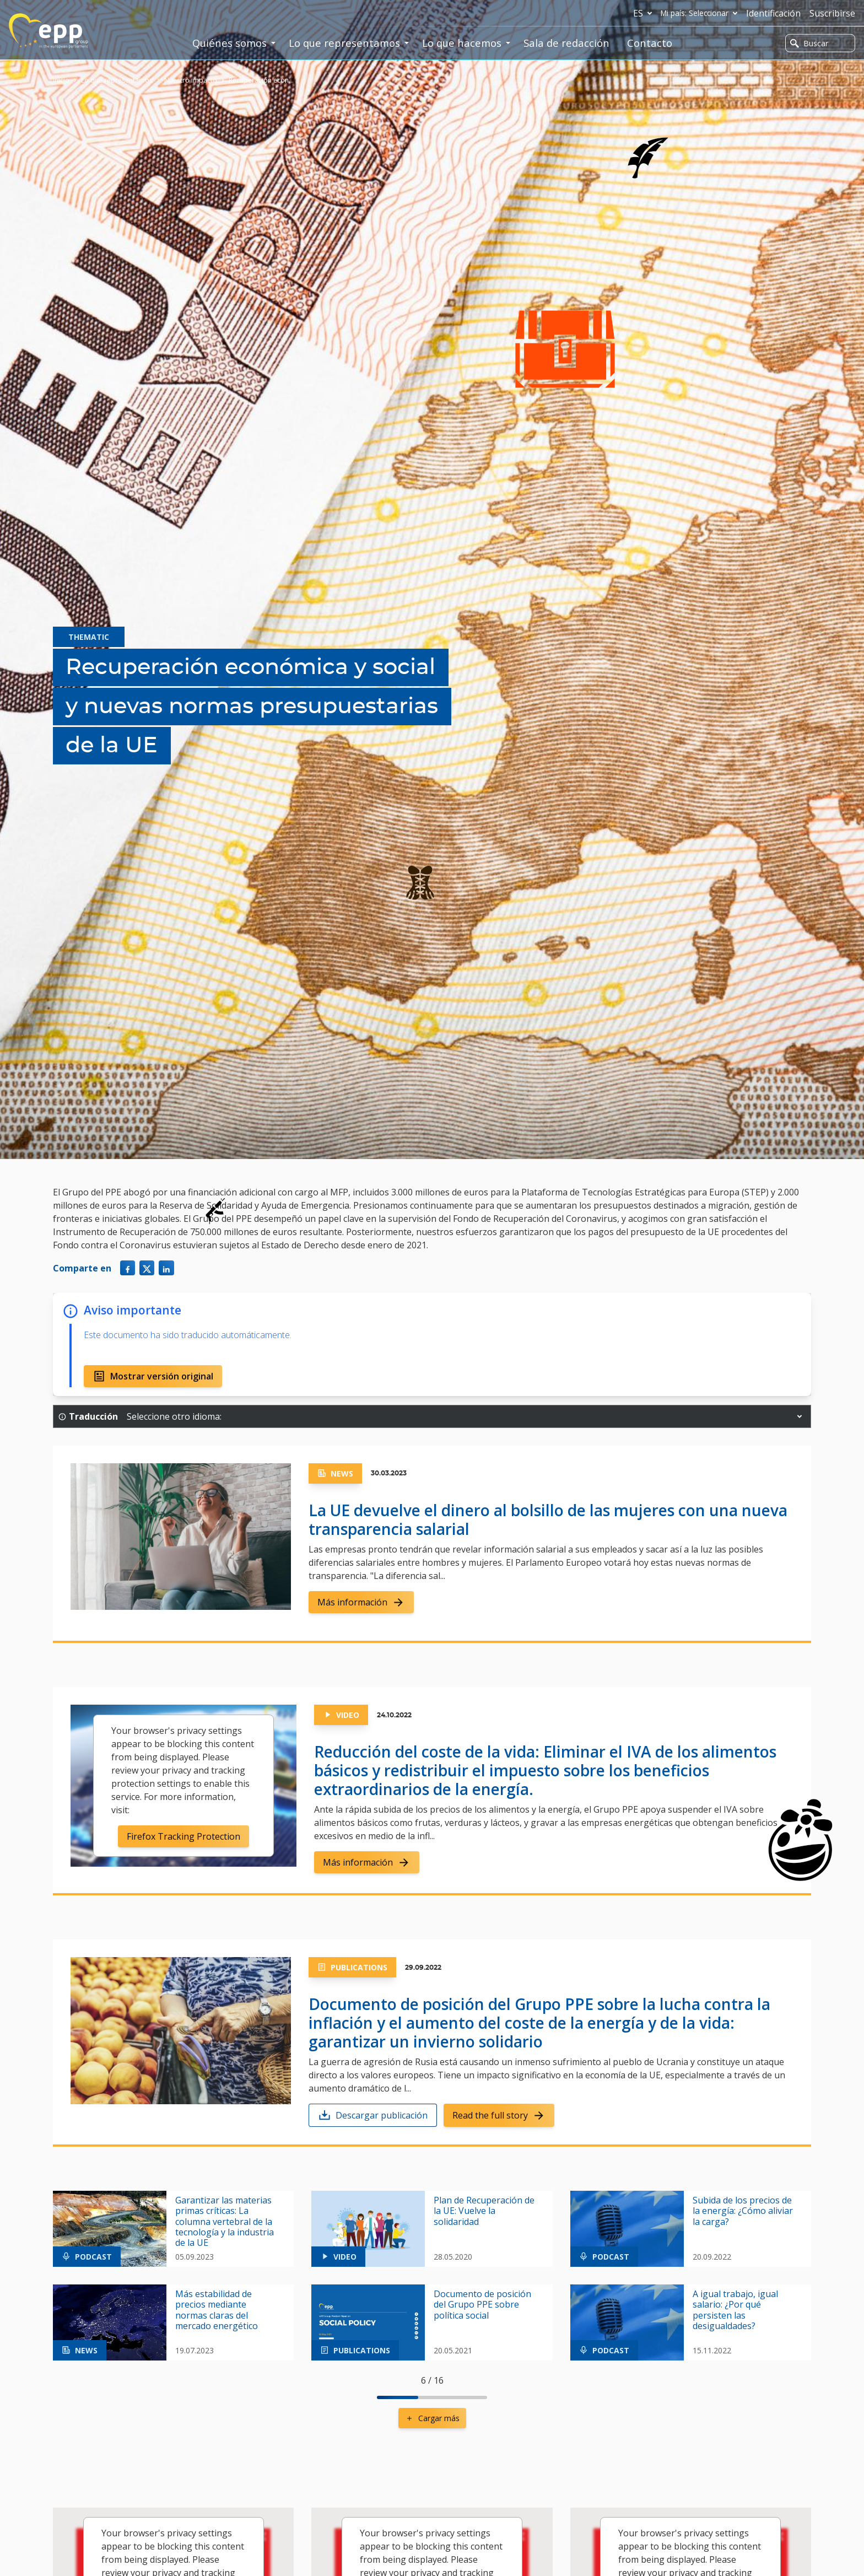 This screenshot has height=2576, width=864. Describe the element at coordinates (420, 882) in the screenshot. I see `select corset clothing item in game inventory` at that location.